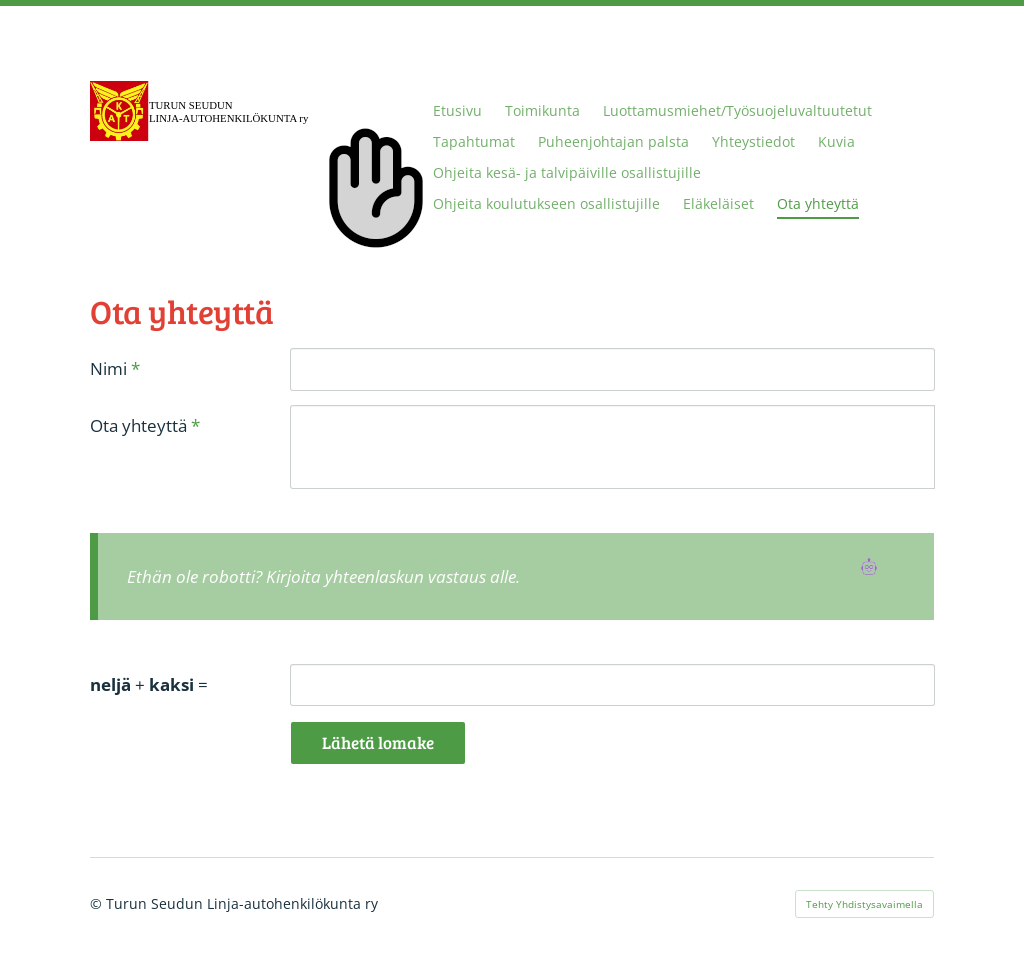 Image resolution: width=1024 pixels, height=960 pixels. Describe the element at coordinates (376, 188) in the screenshot. I see `stop or pause an action` at that location.